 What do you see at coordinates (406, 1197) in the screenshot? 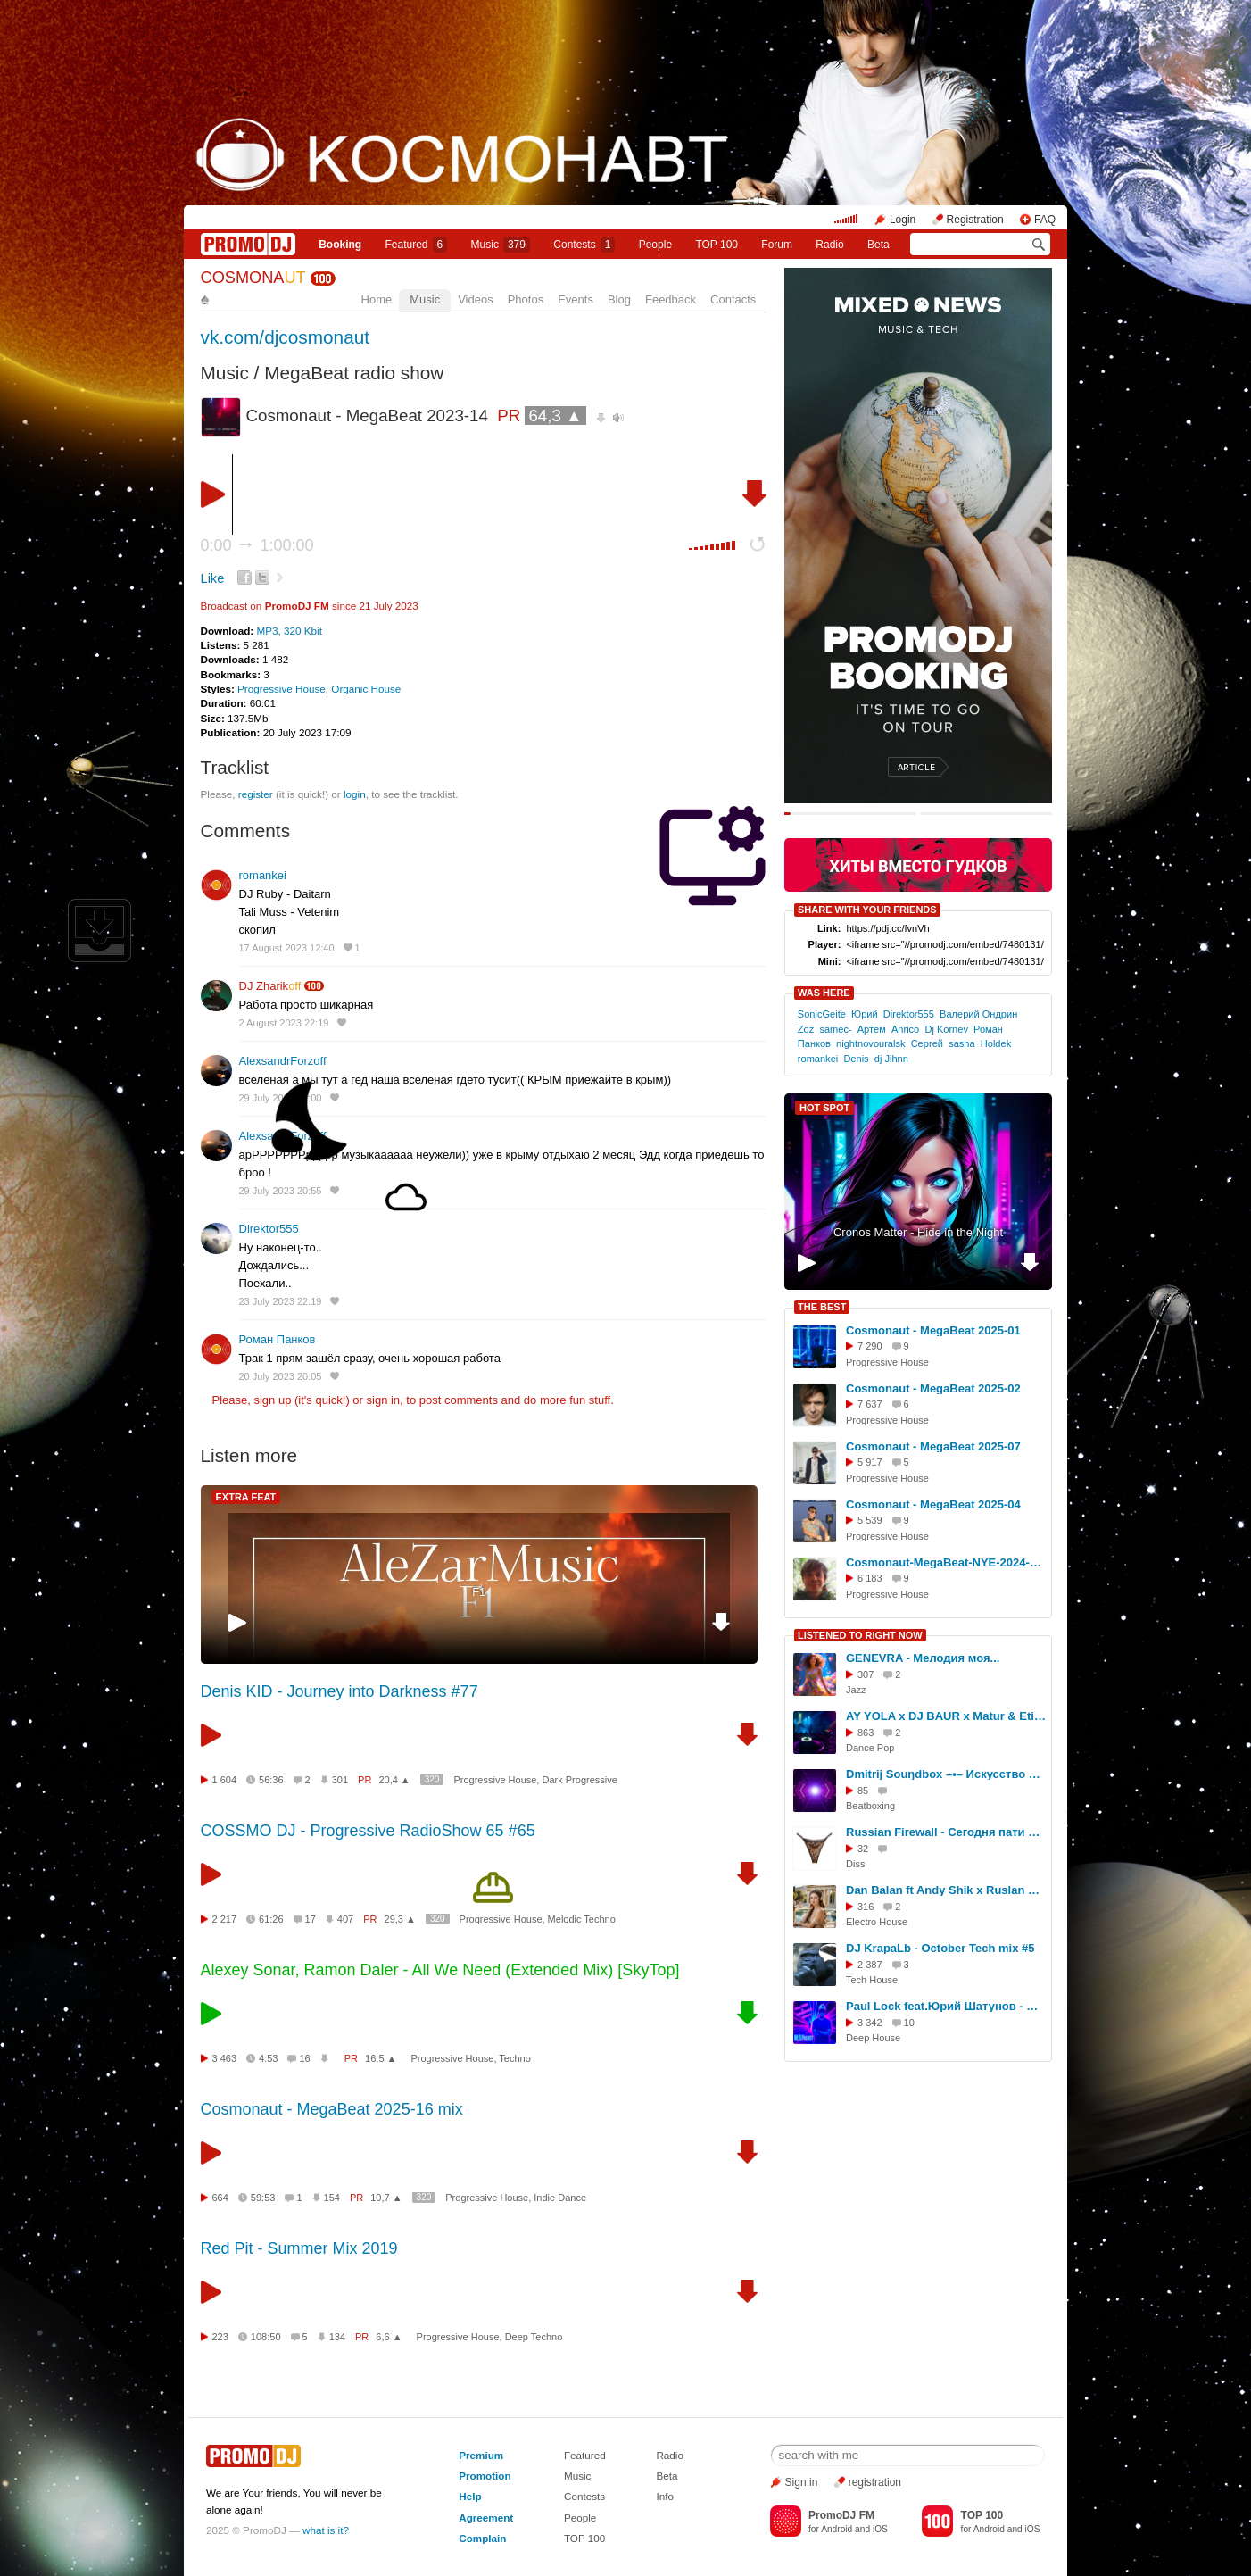
I see `cloud storage or sync status` at bounding box center [406, 1197].